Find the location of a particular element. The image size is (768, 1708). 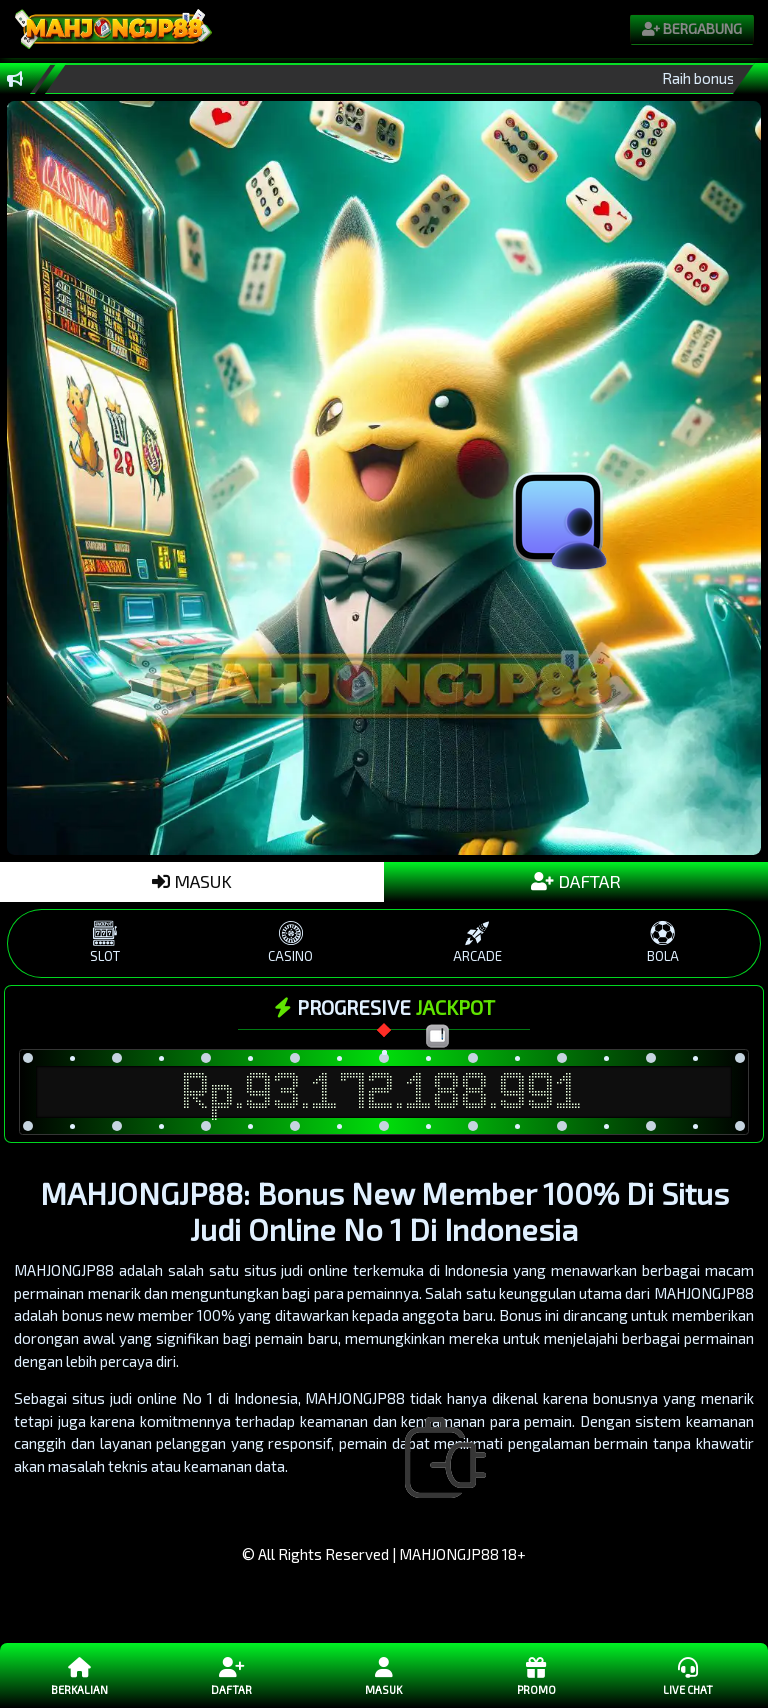

start or join a screen sharing session is located at coordinates (558, 517).